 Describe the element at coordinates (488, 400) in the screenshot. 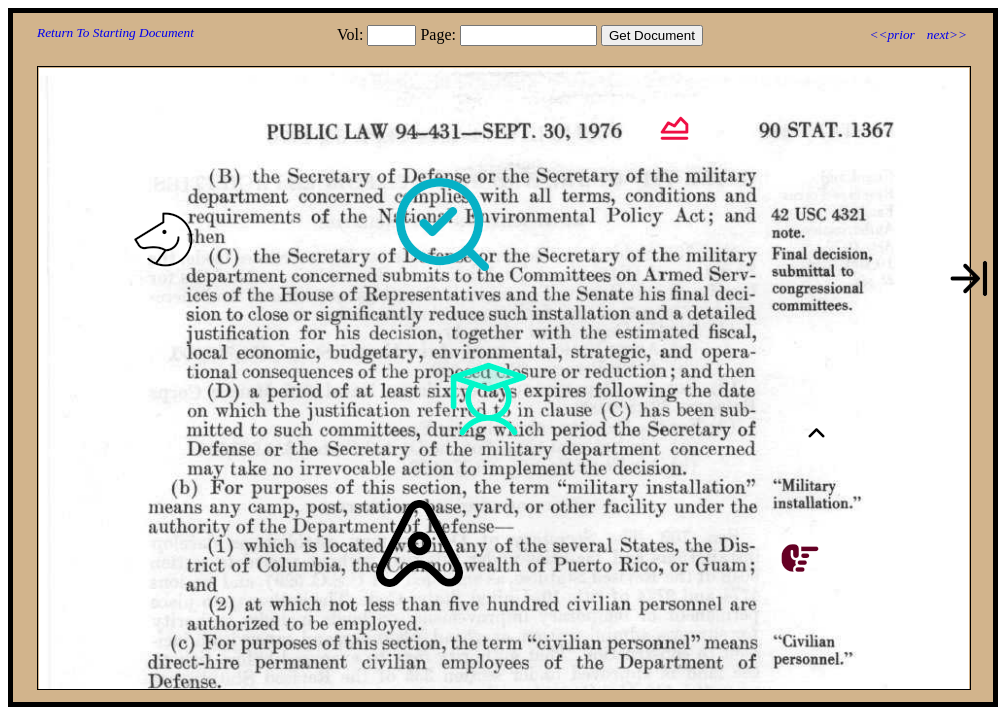

I see `view student profile or account` at that location.